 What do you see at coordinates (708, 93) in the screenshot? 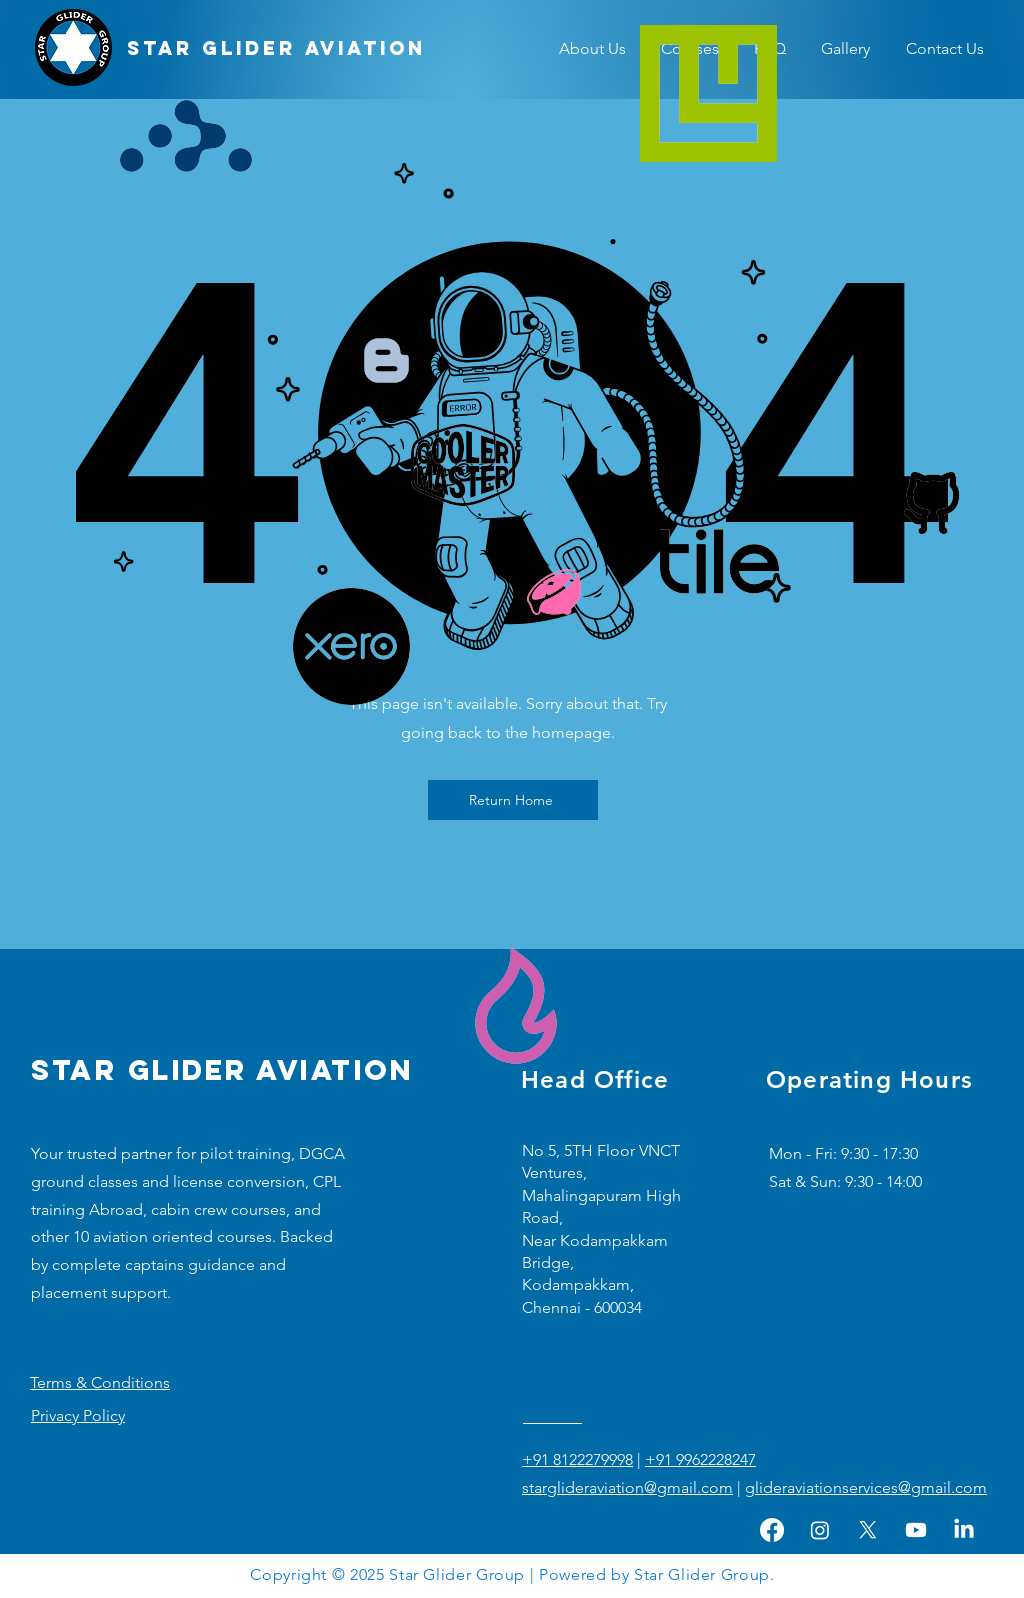
I see `ludwig brand logo` at bounding box center [708, 93].